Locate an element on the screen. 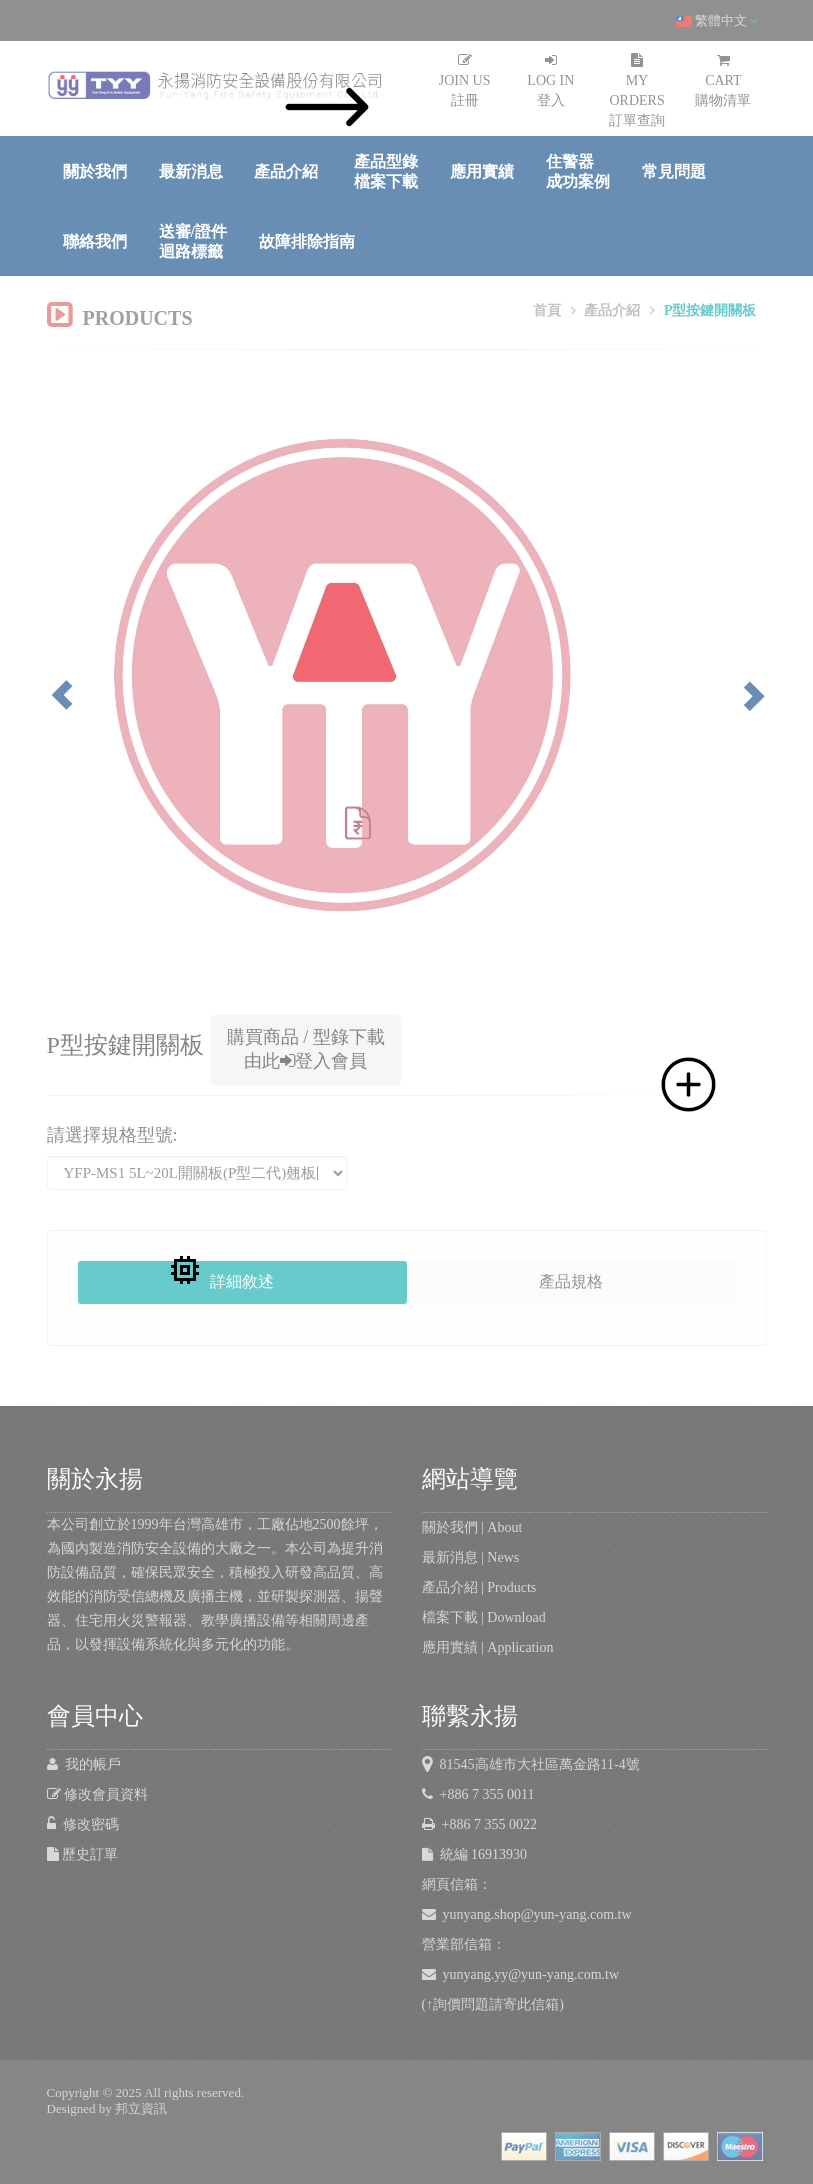 This screenshot has width=813, height=2184. add a new item is located at coordinates (688, 1084).